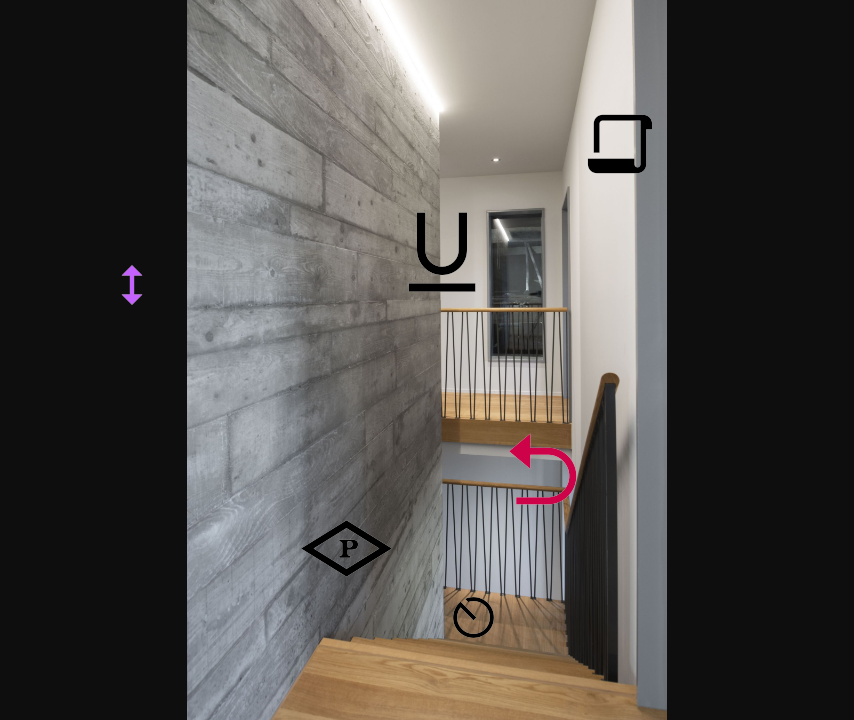 This screenshot has height=720, width=854. Describe the element at coordinates (346, 548) in the screenshot. I see `powers brand logo` at that location.